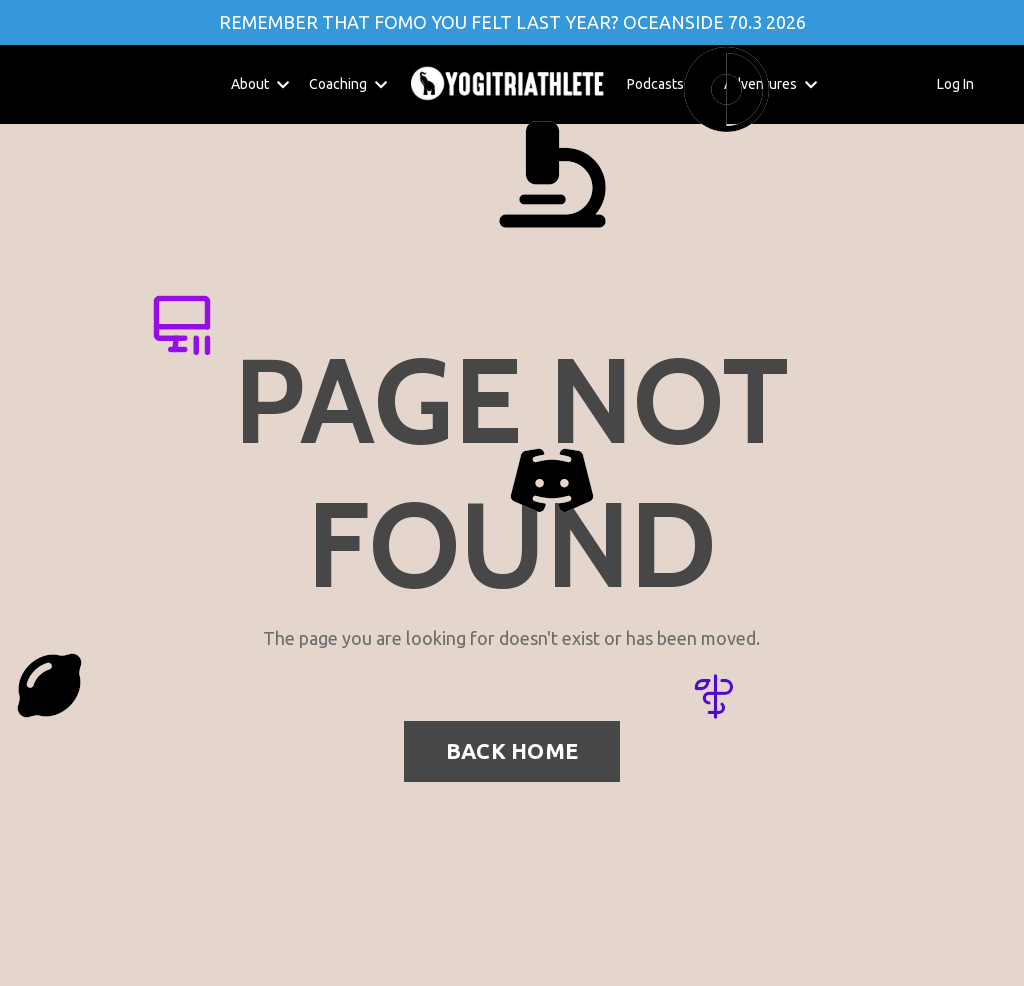 The height and width of the screenshot is (986, 1024). Describe the element at coordinates (182, 324) in the screenshot. I see `pause media playback on desktop display` at that location.